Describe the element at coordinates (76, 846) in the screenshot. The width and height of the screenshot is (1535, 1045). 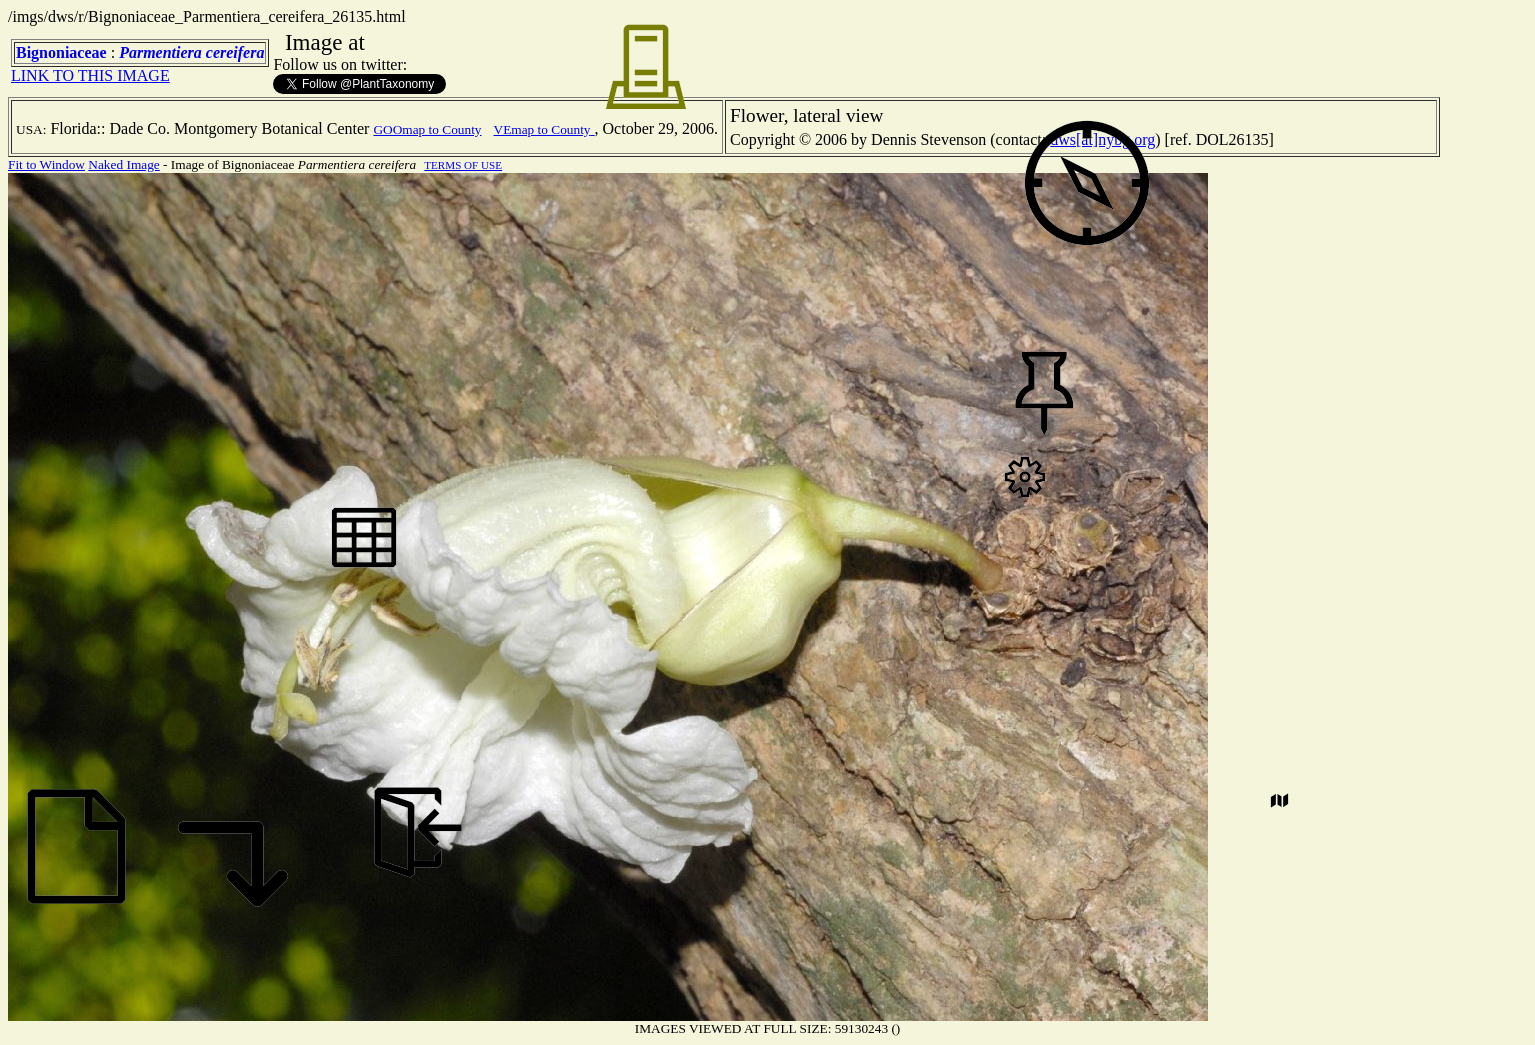
I see `create a new file` at that location.